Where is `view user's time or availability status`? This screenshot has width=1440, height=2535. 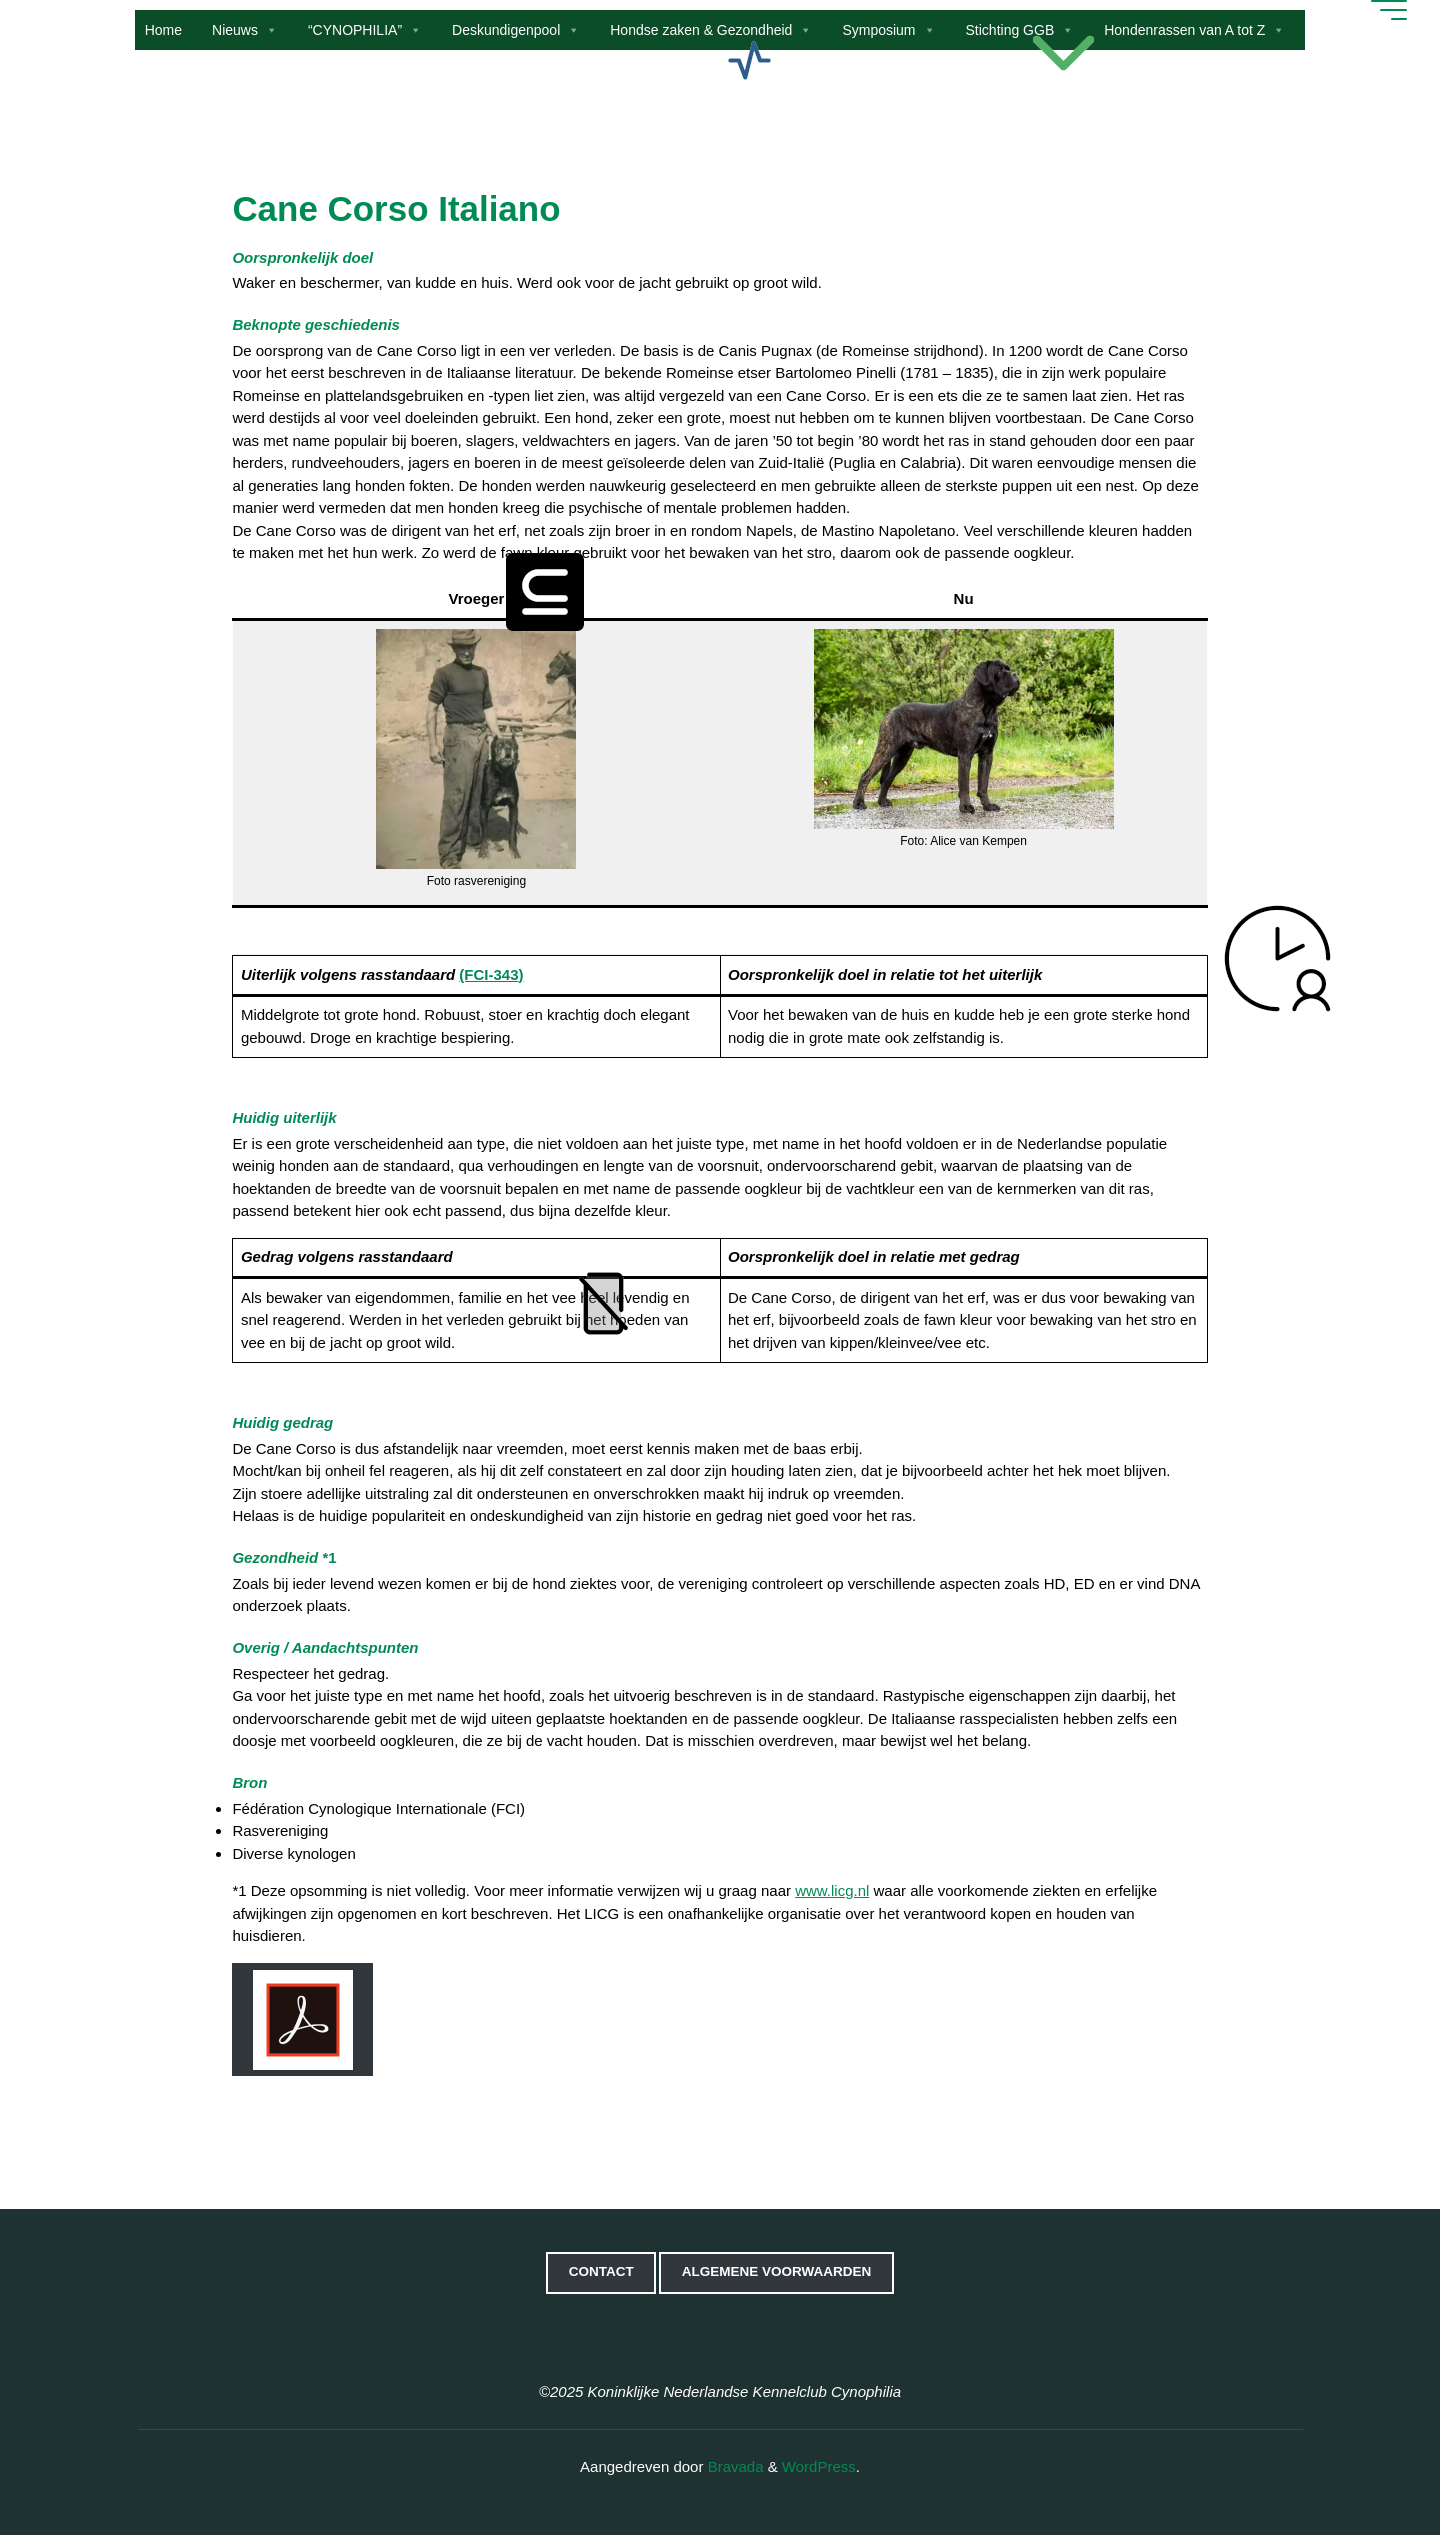 view user's time or availability status is located at coordinates (1277, 958).